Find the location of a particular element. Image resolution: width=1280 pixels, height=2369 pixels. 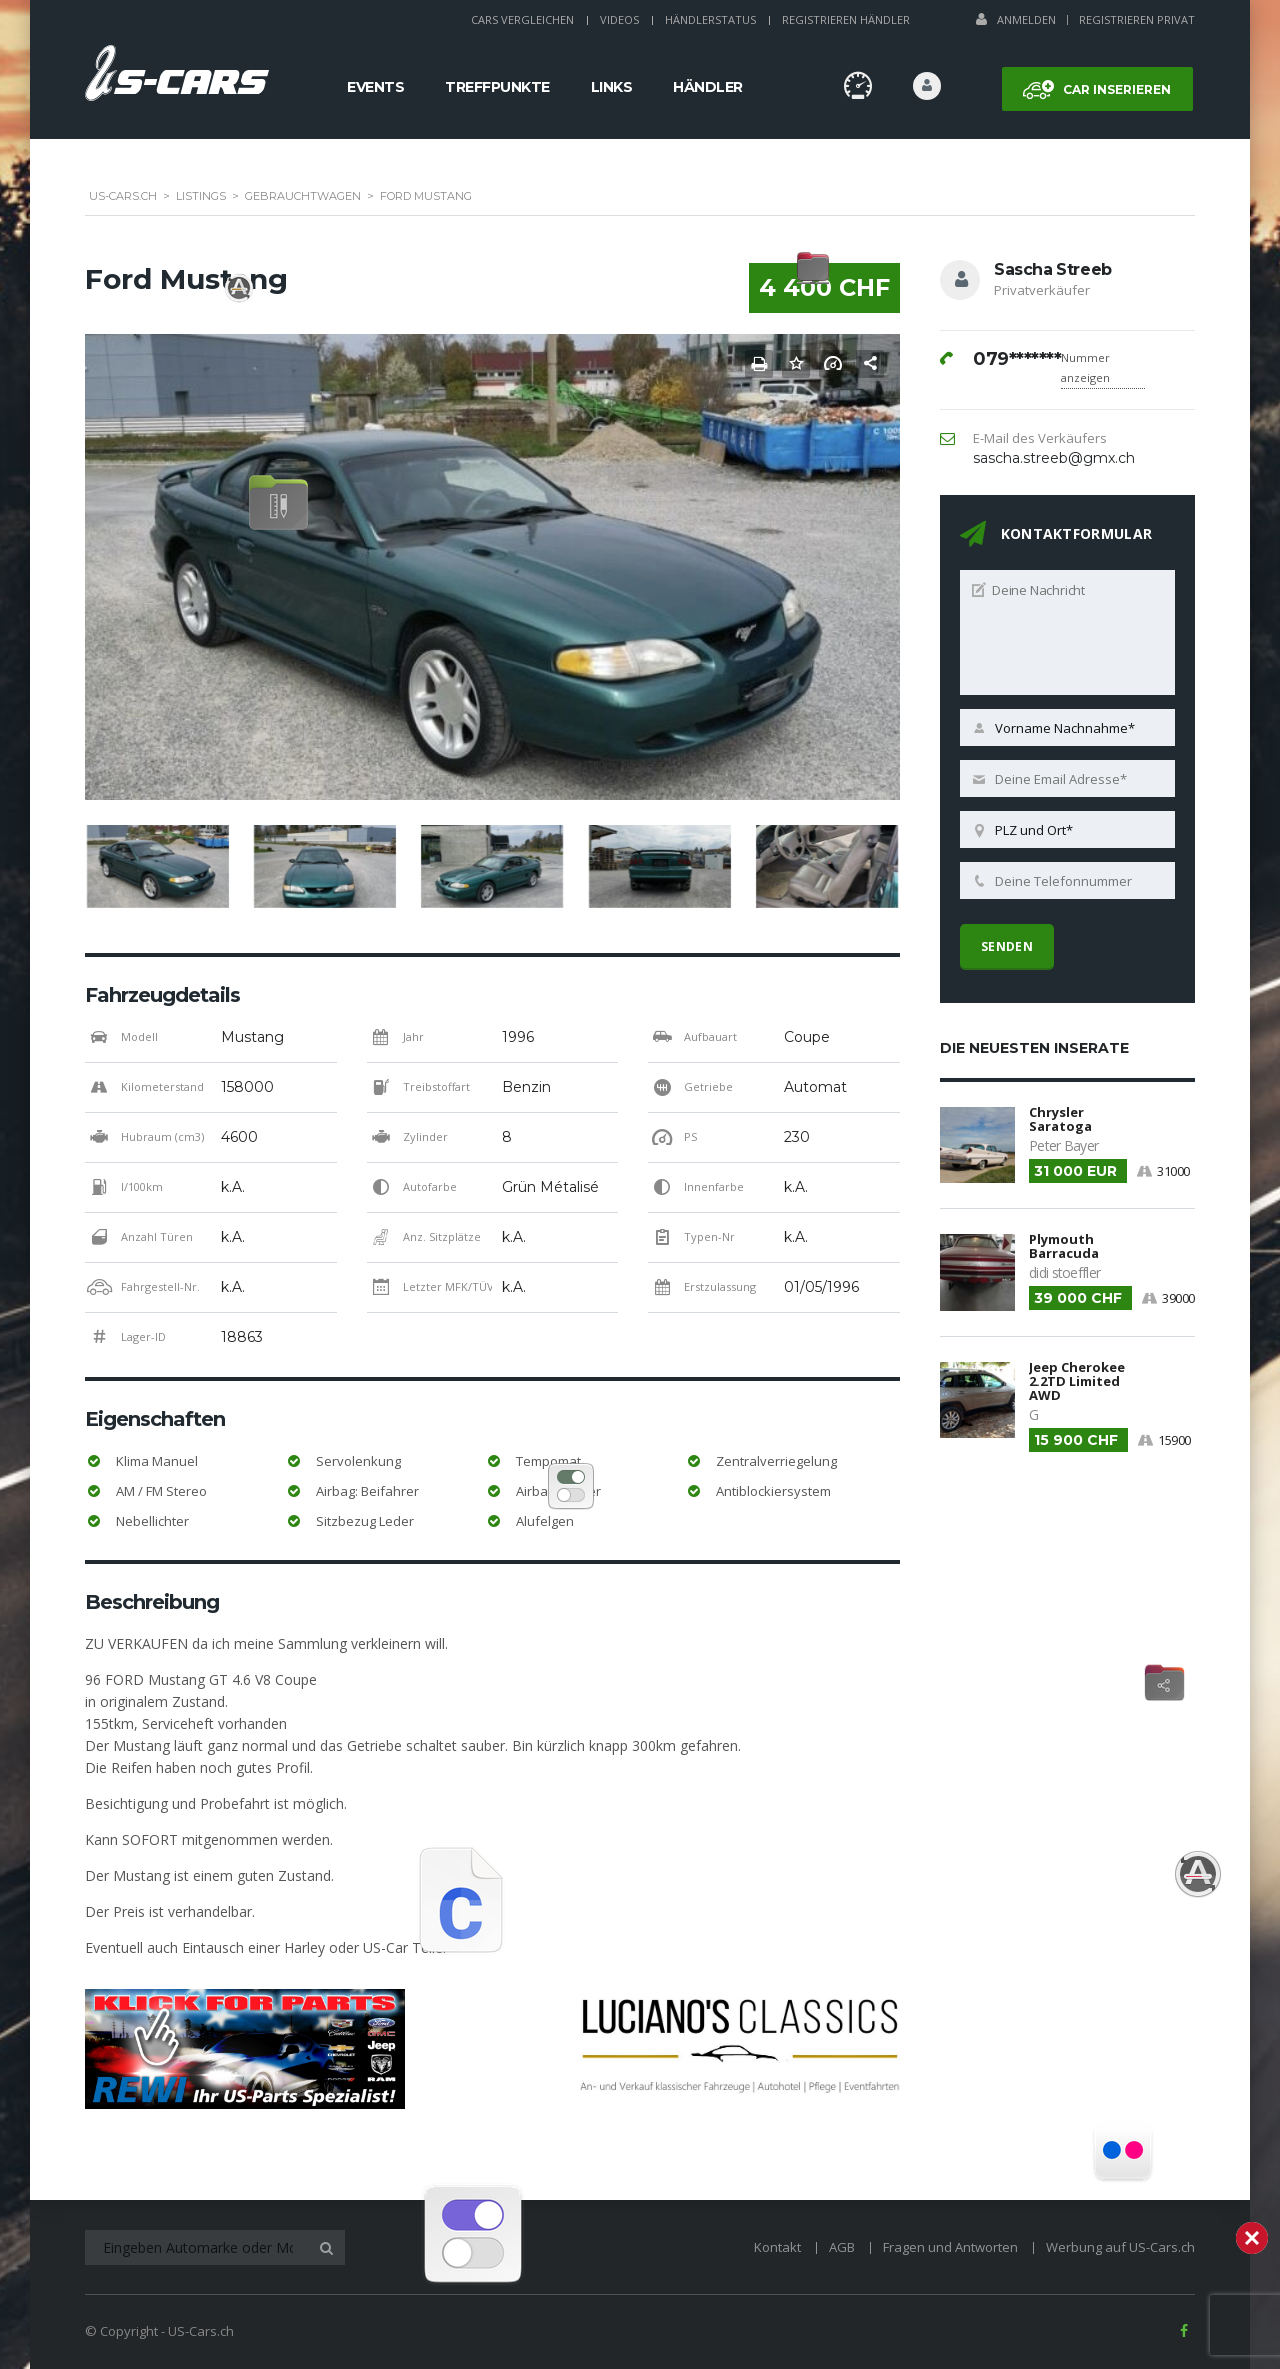

open gnome tweaks settings is located at coordinates (571, 1486).